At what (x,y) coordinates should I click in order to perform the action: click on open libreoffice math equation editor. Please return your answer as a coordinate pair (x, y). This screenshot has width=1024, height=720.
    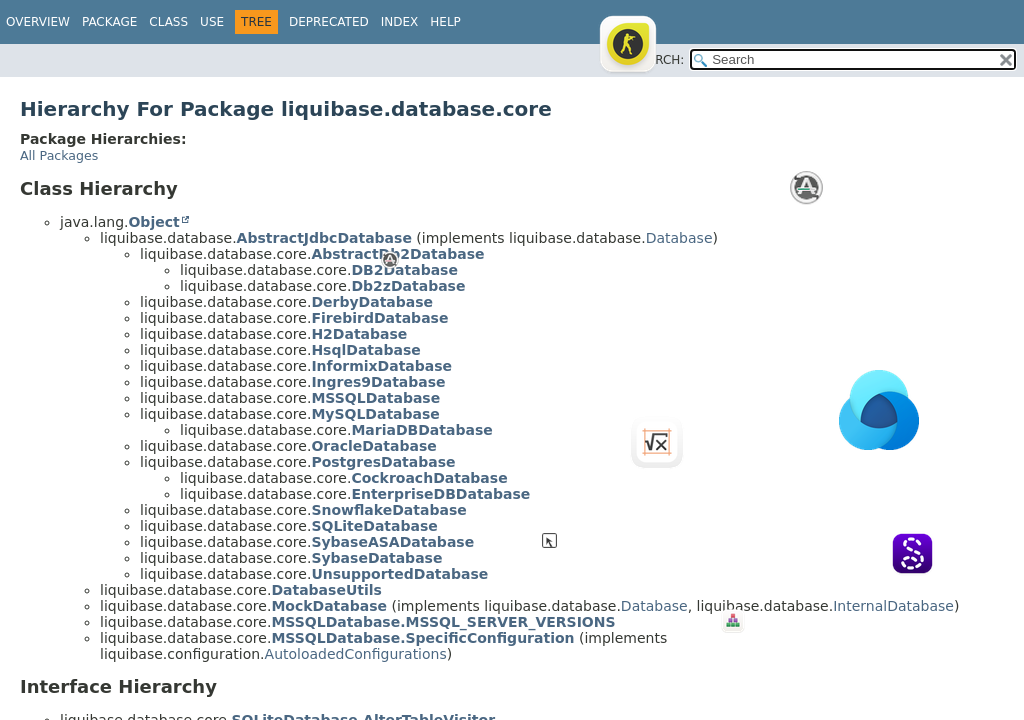
    Looking at the image, I should click on (657, 442).